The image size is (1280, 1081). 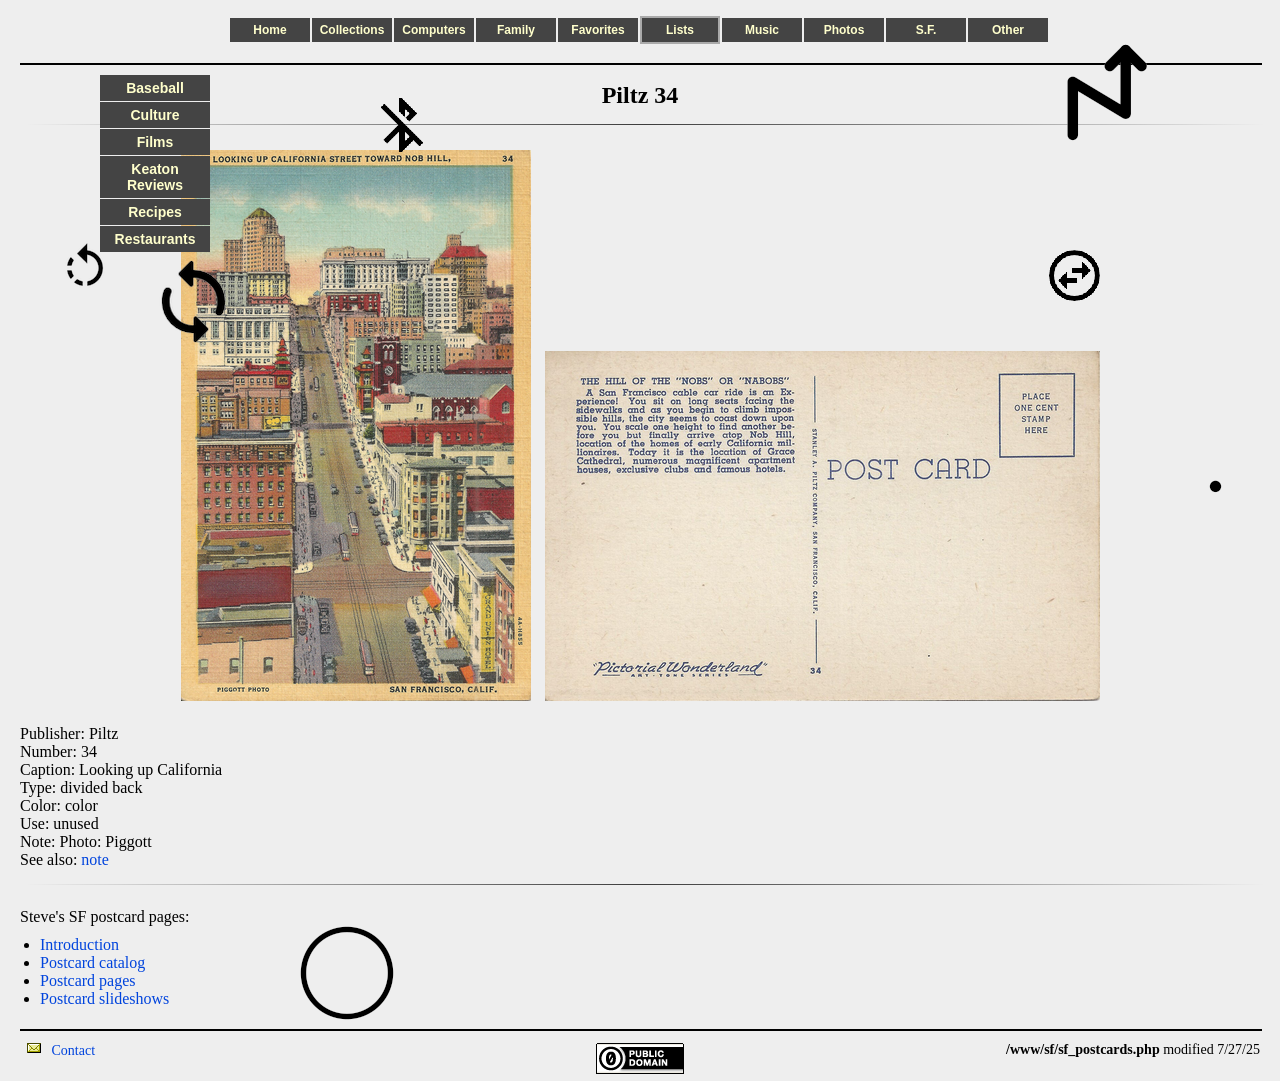 I want to click on bluetooth is currently disabled, so click(x=402, y=125).